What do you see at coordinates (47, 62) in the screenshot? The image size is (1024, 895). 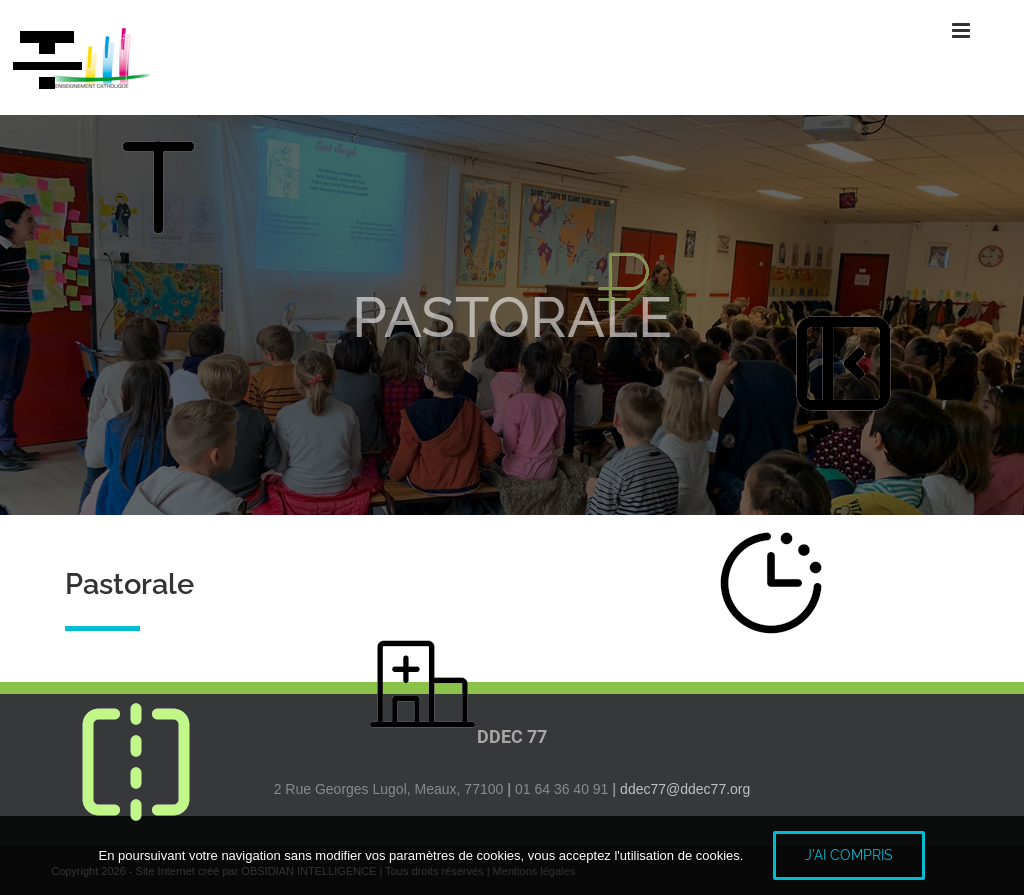 I see `apply strikethrough formatting to selected text` at bounding box center [47, 62].